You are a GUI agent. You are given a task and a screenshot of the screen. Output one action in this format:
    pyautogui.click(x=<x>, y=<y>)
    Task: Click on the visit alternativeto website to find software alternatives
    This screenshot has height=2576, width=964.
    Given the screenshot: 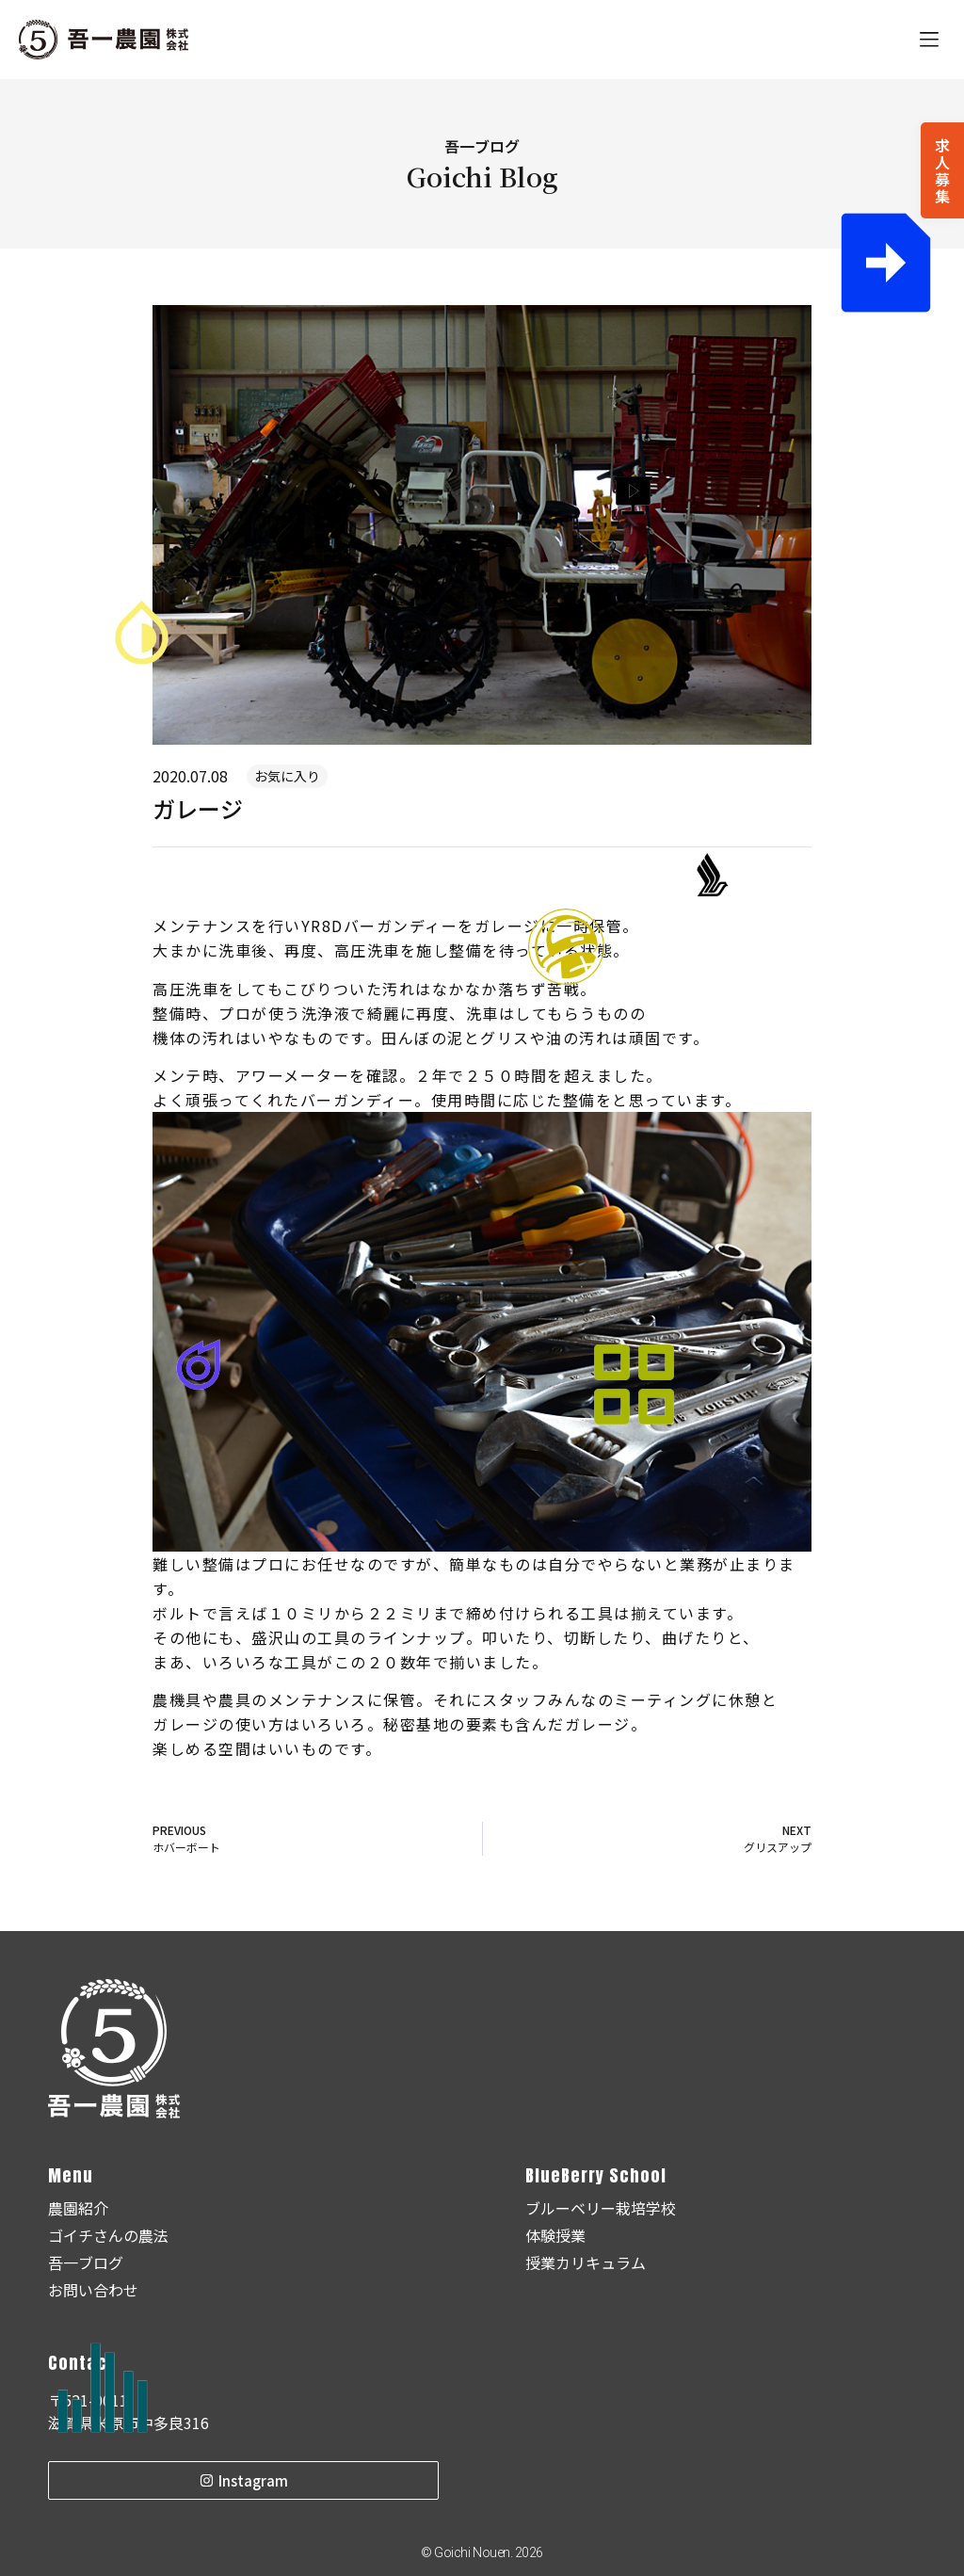 What is the action you would take?
    pyautogui.click(x=566, y=946)
    